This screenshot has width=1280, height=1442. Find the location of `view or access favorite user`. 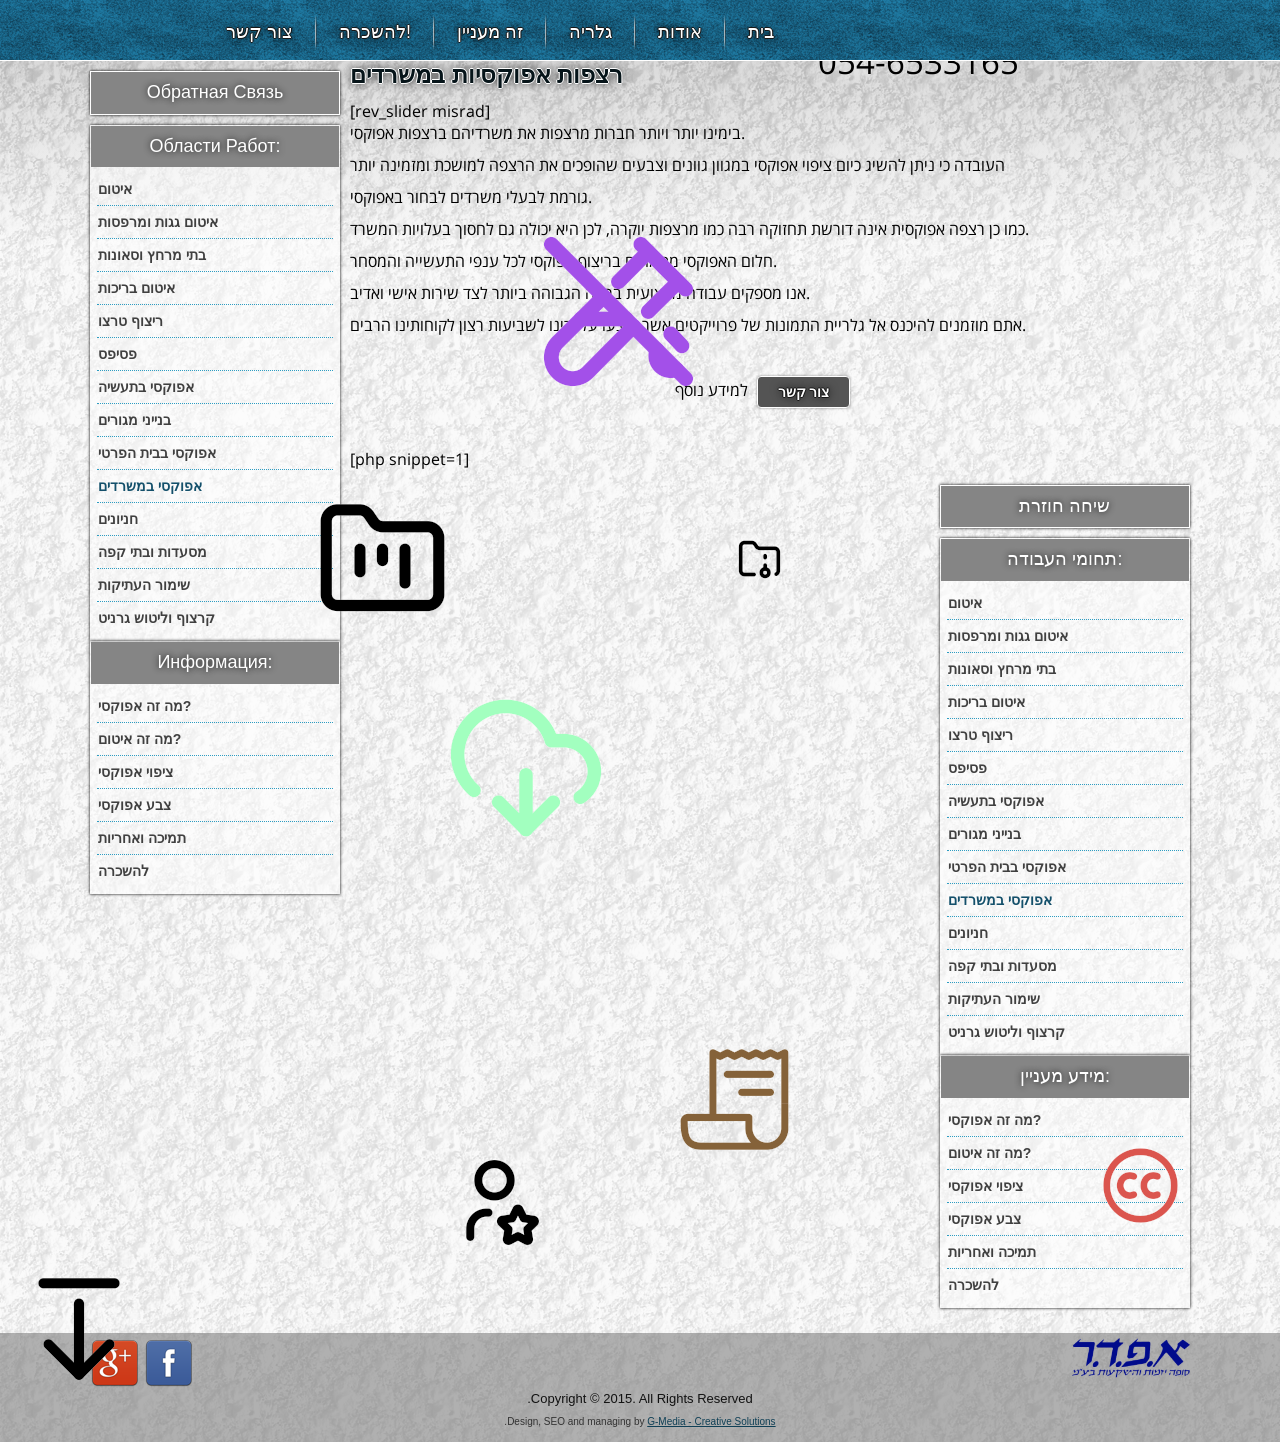

view or access favorite user is located at coordinates (494, 1200).